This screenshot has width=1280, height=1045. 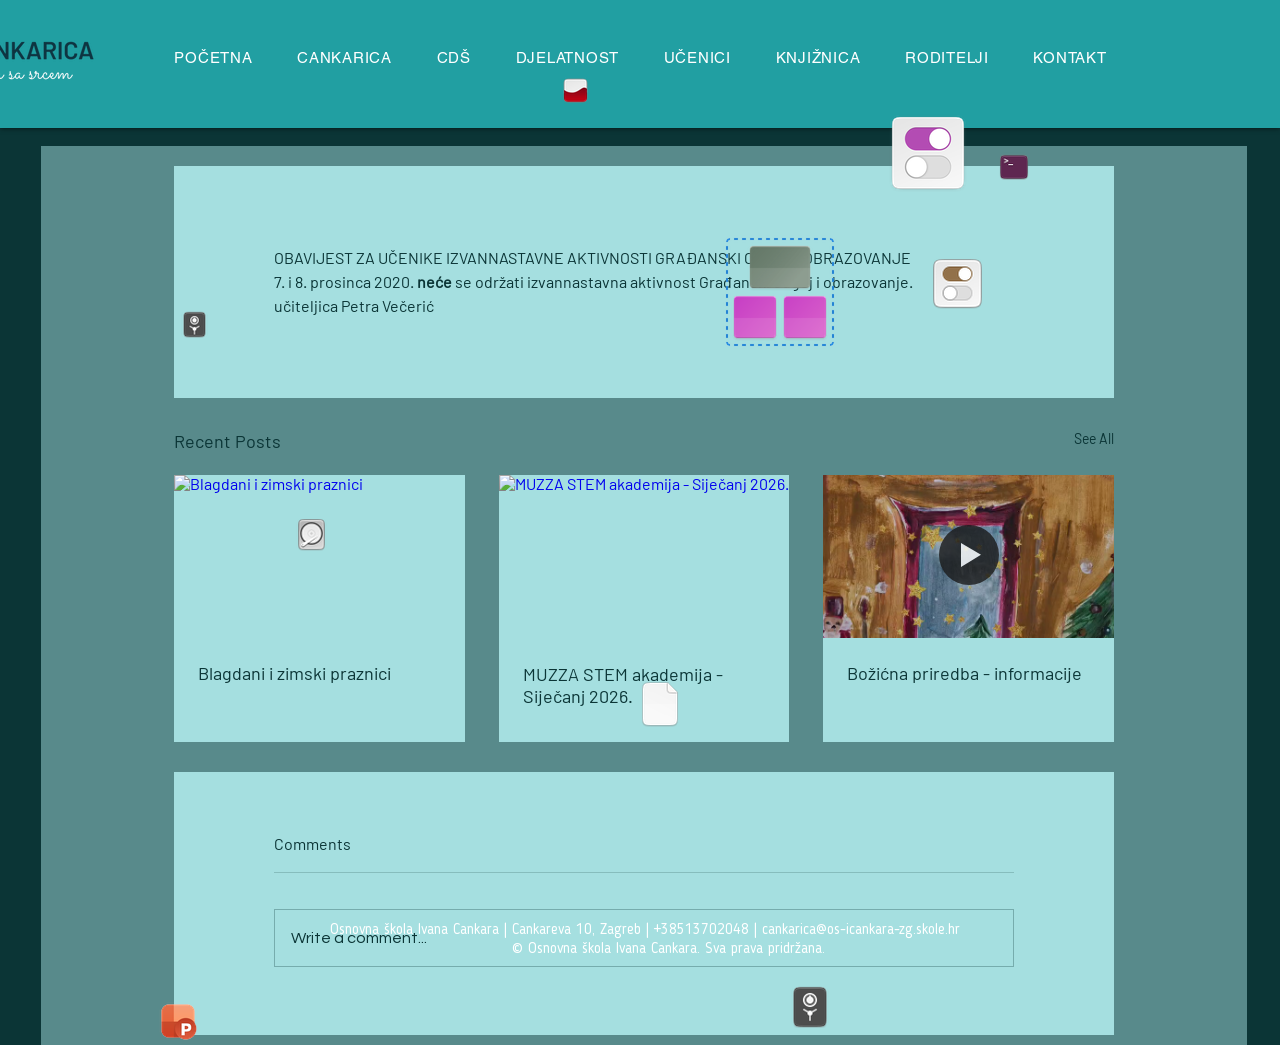 I want to click on open gnome disk utility application, so click(x=311, y=534).